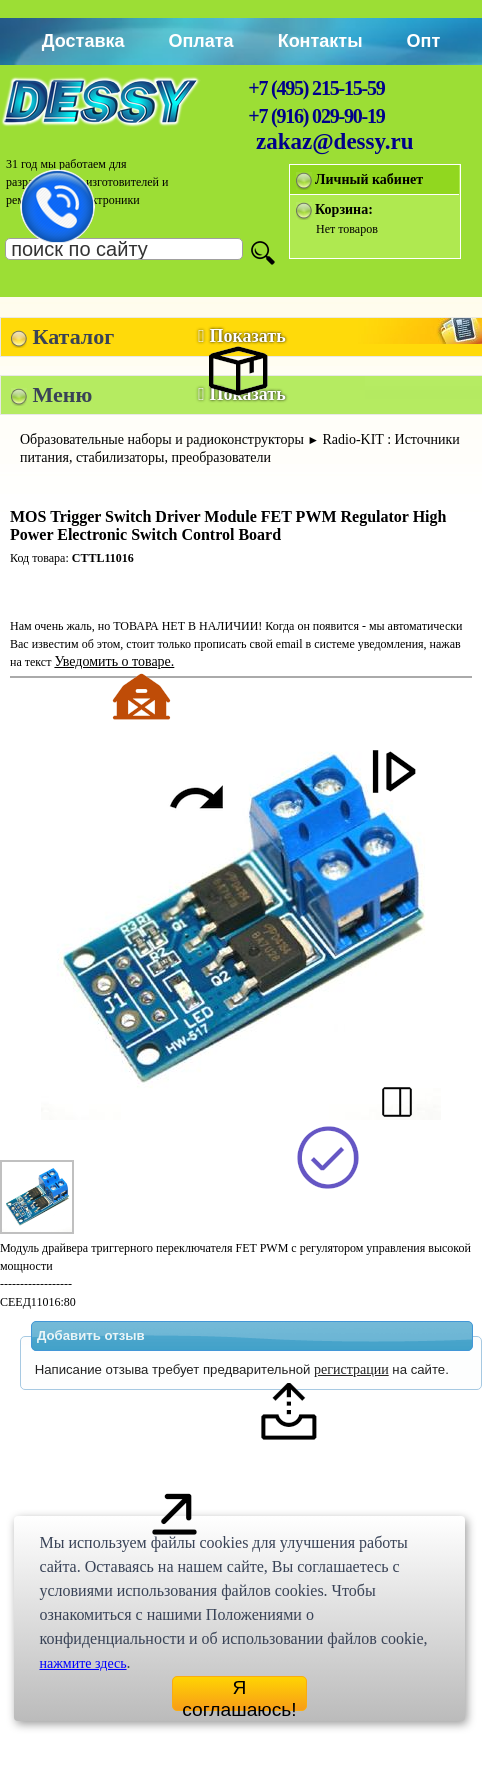 Image resolution: width=482 pixels, height=1771 pixels. What do you see at coordinates (197, 798) in the screenshot?
I see `redo the last undone action` at bounding box center [197, 798].